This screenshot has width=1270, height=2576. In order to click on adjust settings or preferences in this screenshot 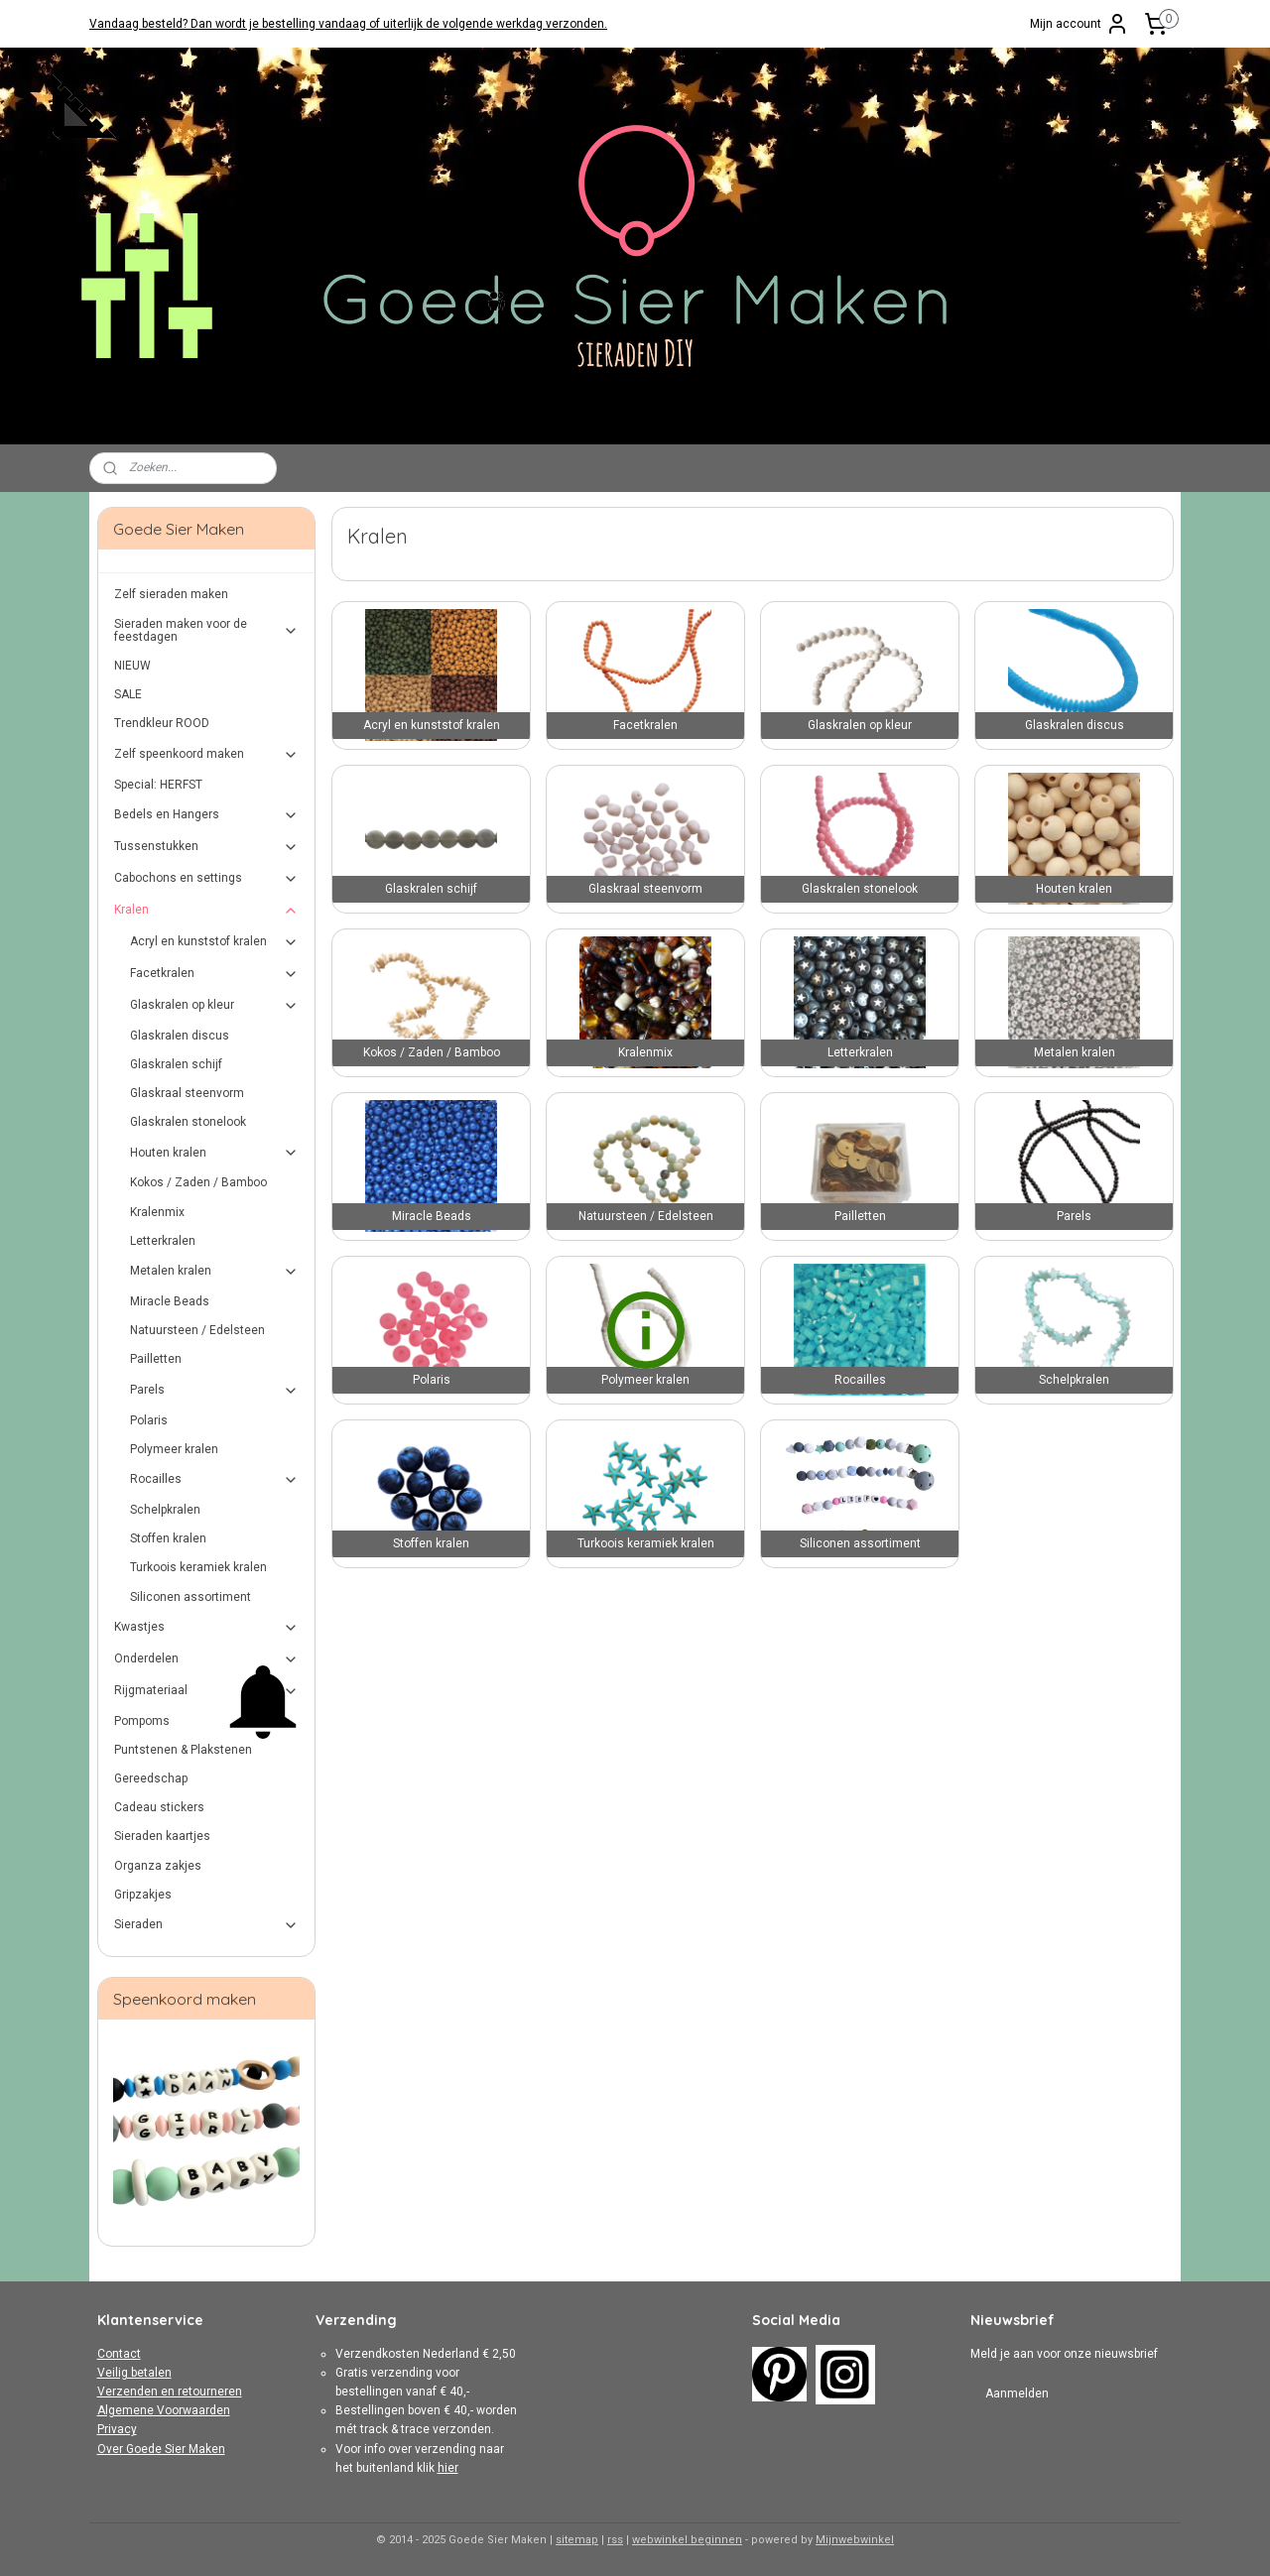, I will do `click(147, 286)`.